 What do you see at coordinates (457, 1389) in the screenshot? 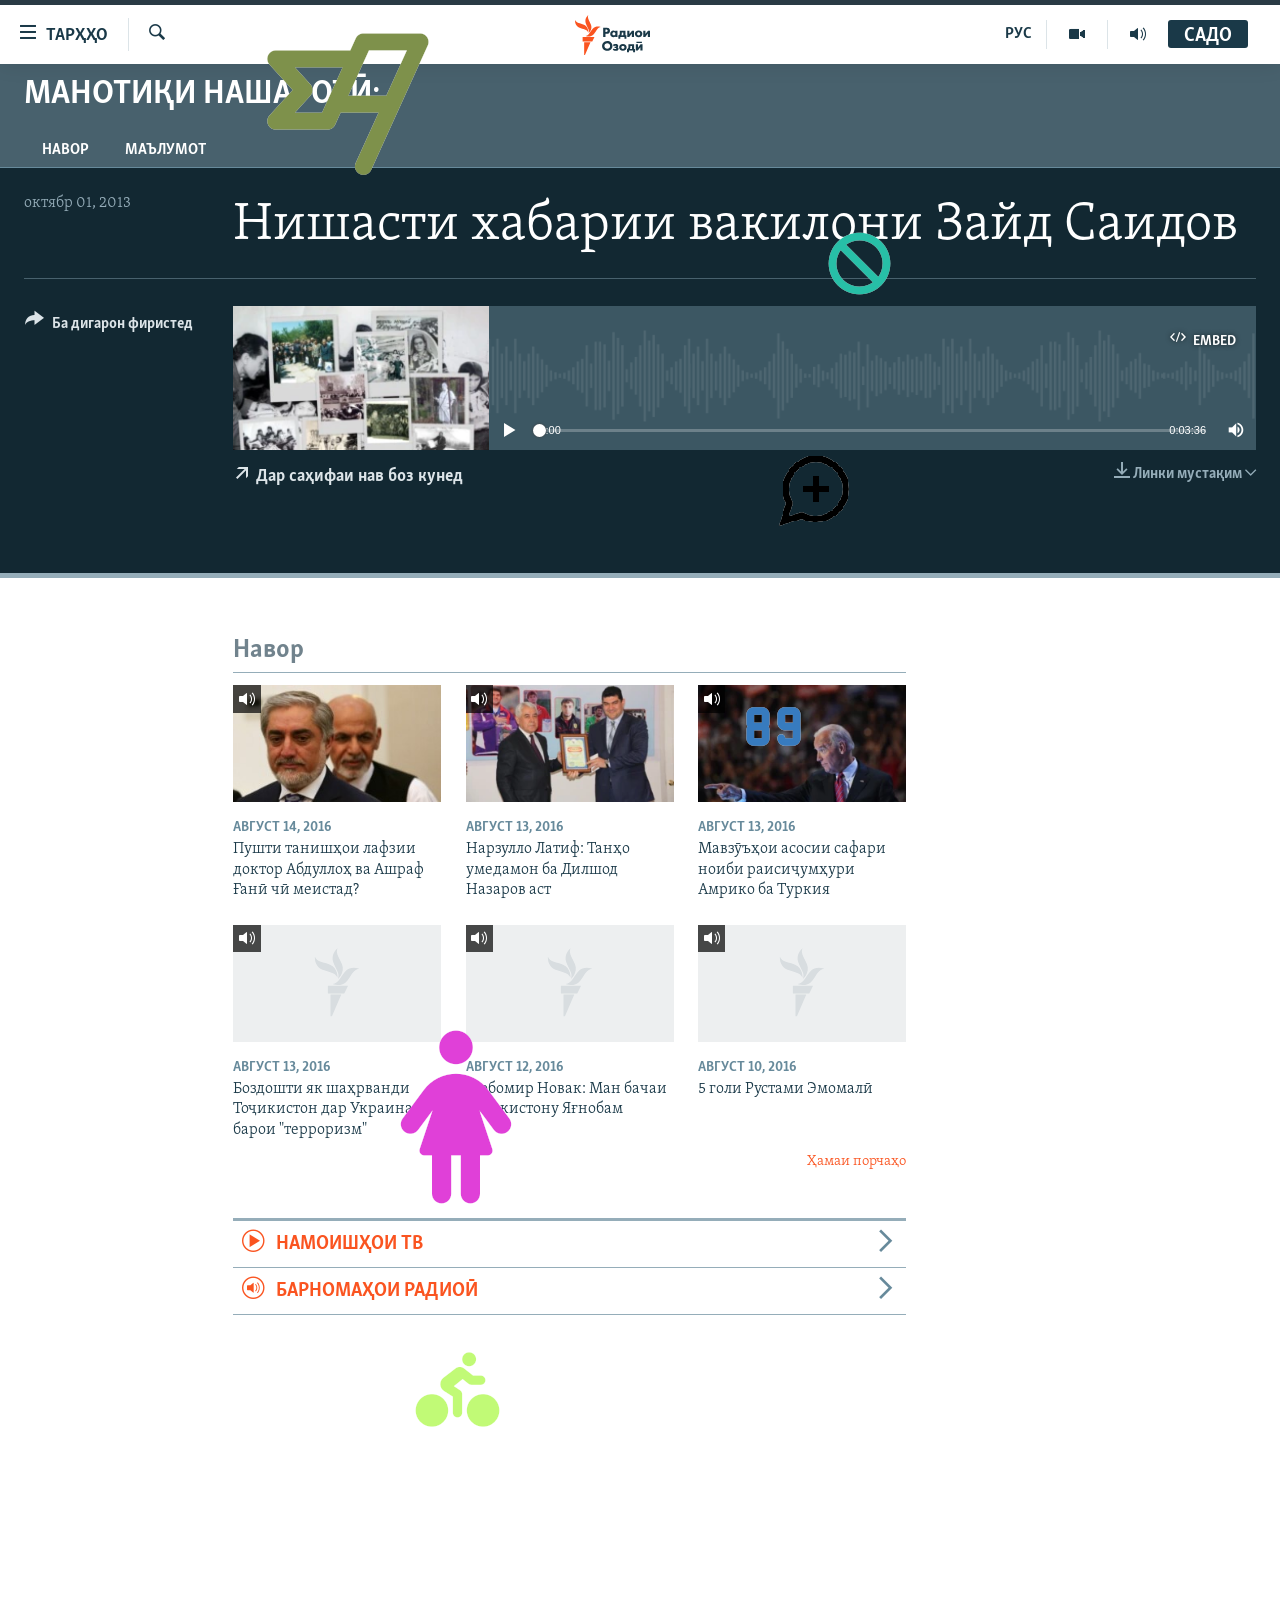
I see `access cycling or bike route options` at bounding box center [457, 1389].